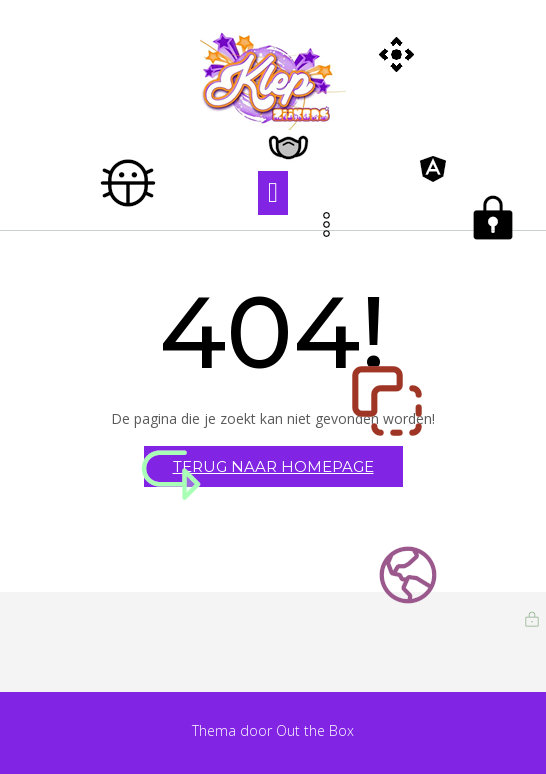 The image size is (546, 774). I want to click on indicates a locked or secured item, so click(532, 620).